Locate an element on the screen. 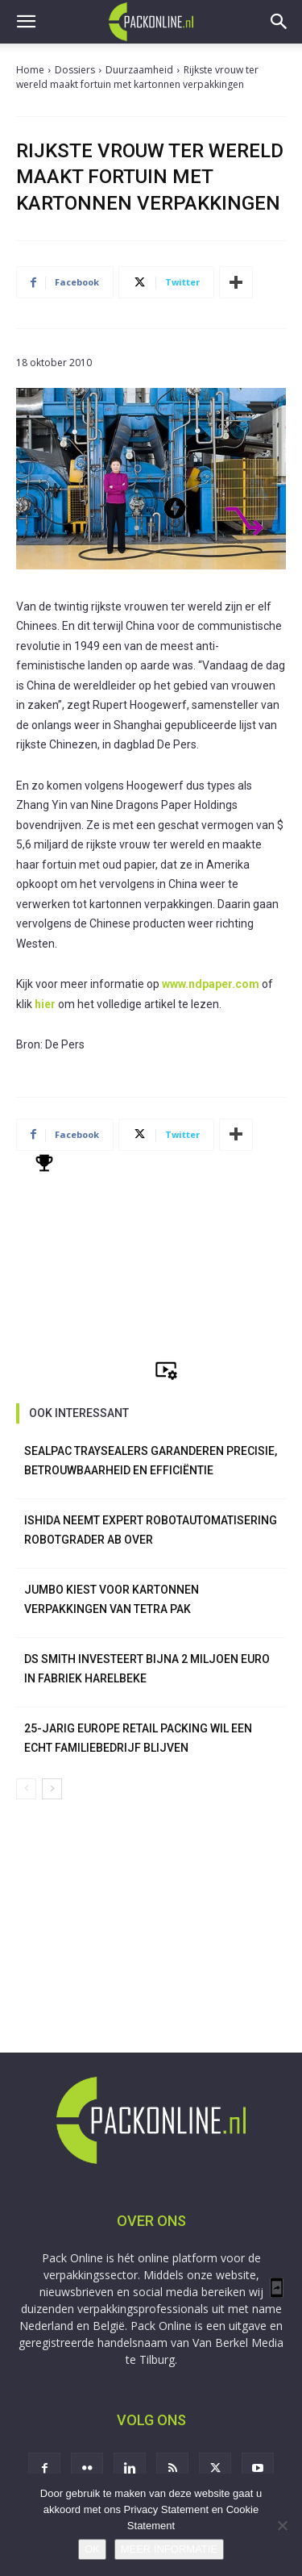 Image resolution: width=302 pixels, height=2576 pixels. indicates offline or cached content available is located at coordinates (175, 508).